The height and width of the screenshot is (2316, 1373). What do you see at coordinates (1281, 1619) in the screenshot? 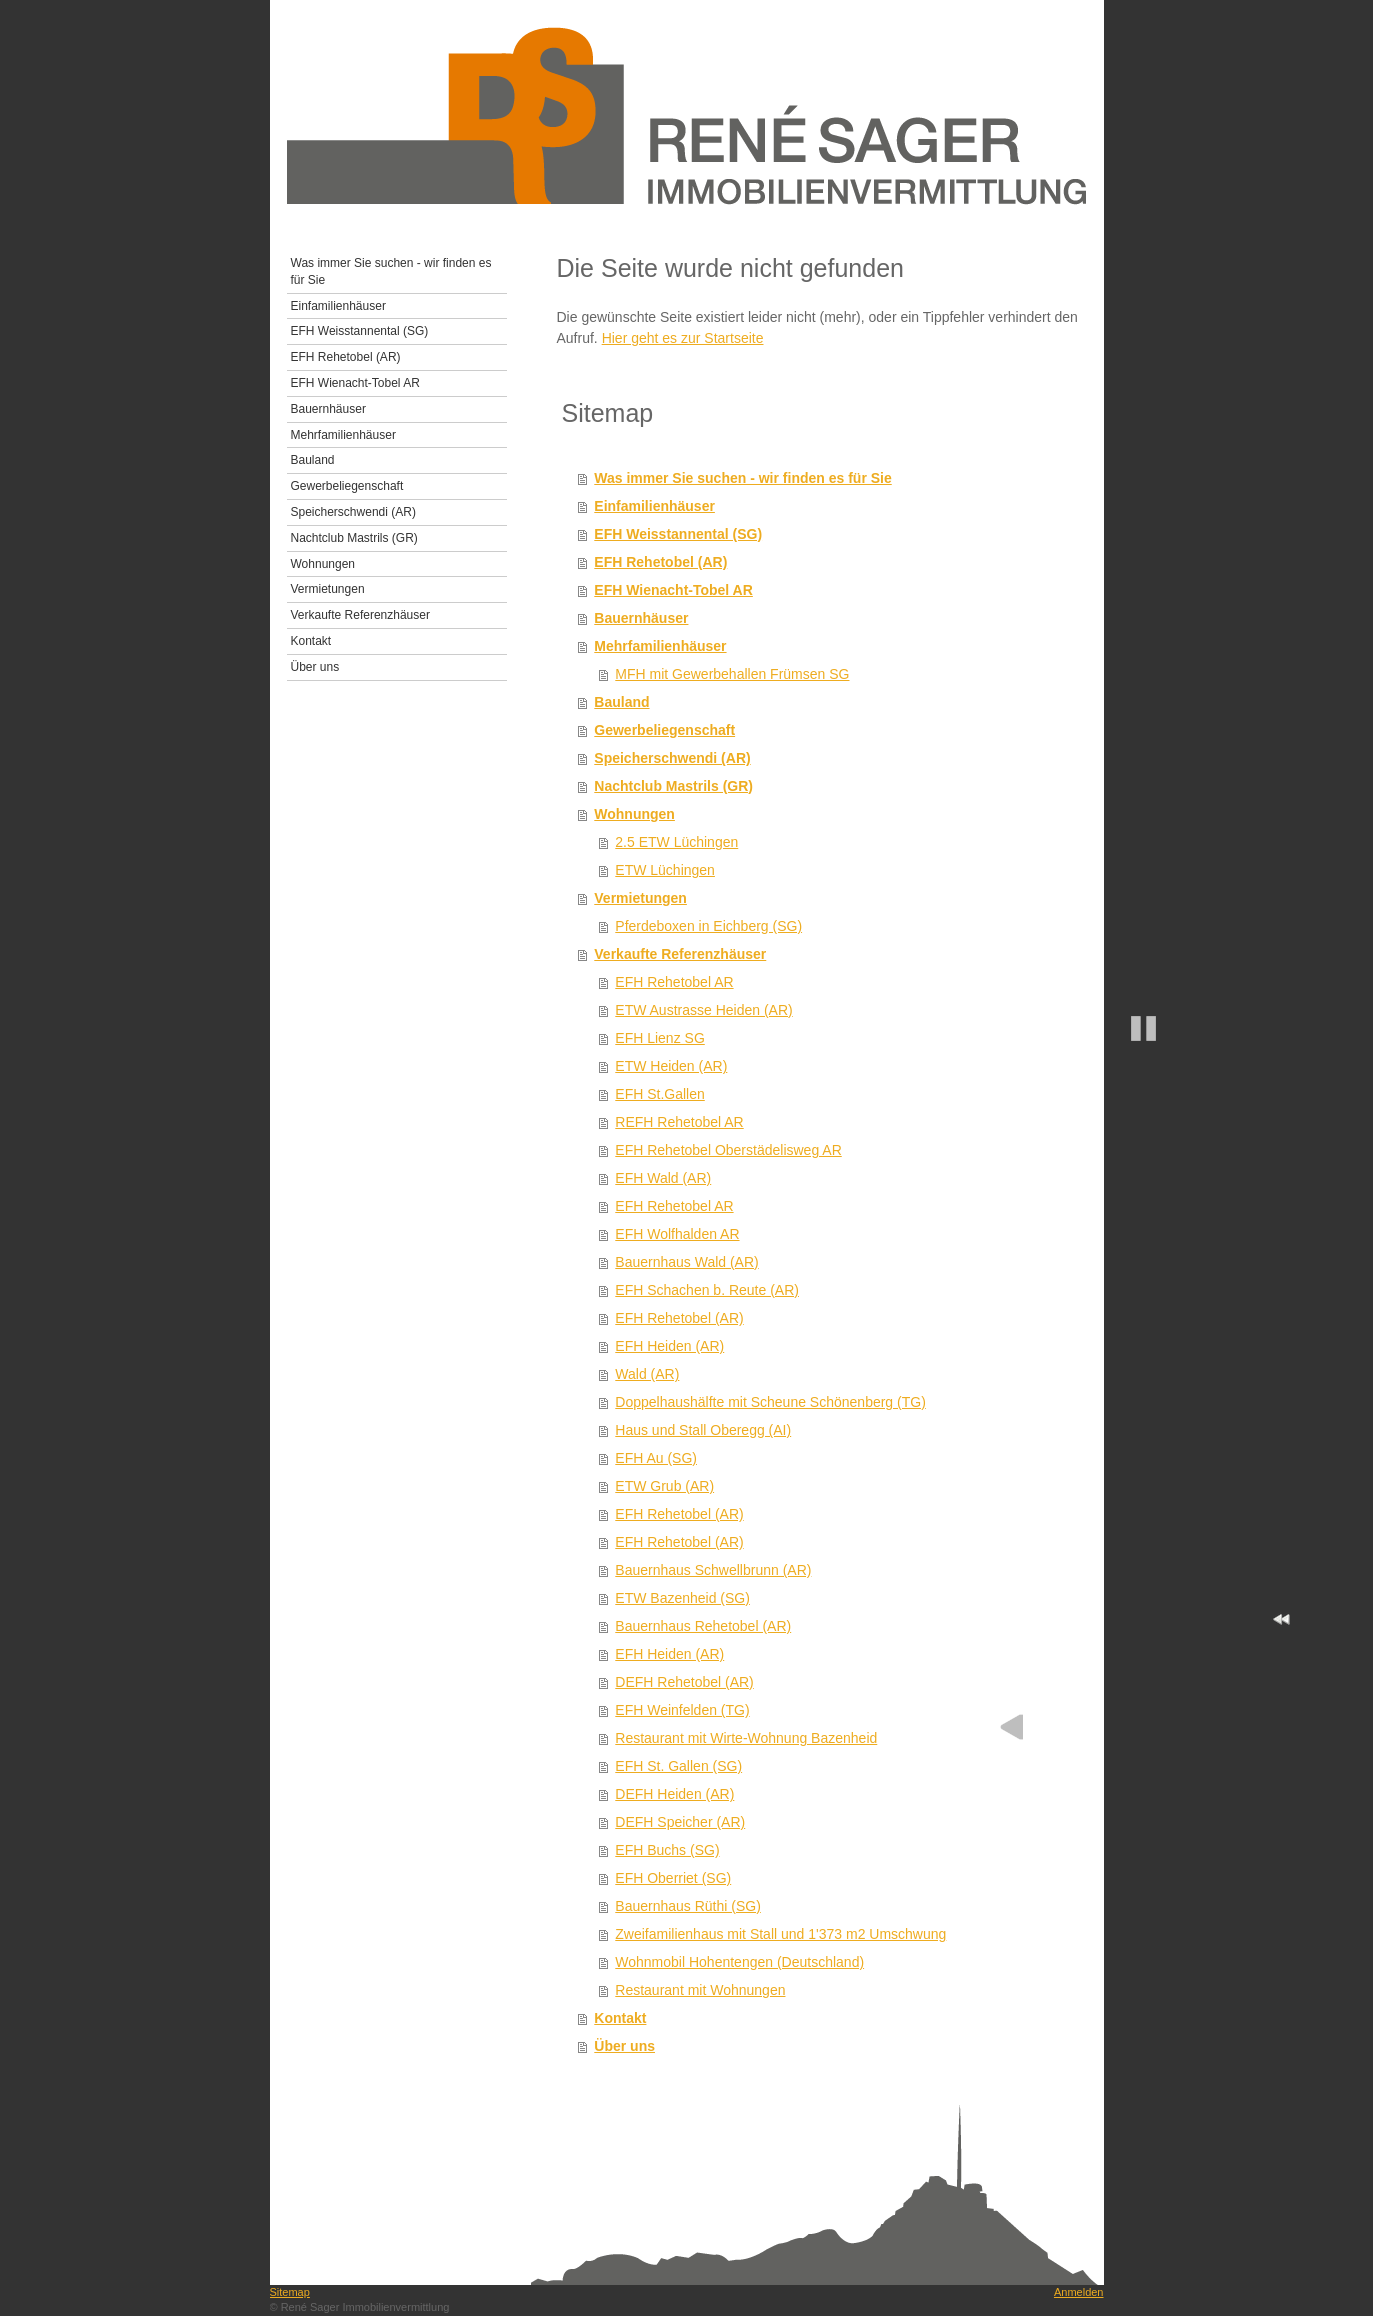
I see `seek forward in media (right-to-left interface)` at bounding box center [1281, 1619].